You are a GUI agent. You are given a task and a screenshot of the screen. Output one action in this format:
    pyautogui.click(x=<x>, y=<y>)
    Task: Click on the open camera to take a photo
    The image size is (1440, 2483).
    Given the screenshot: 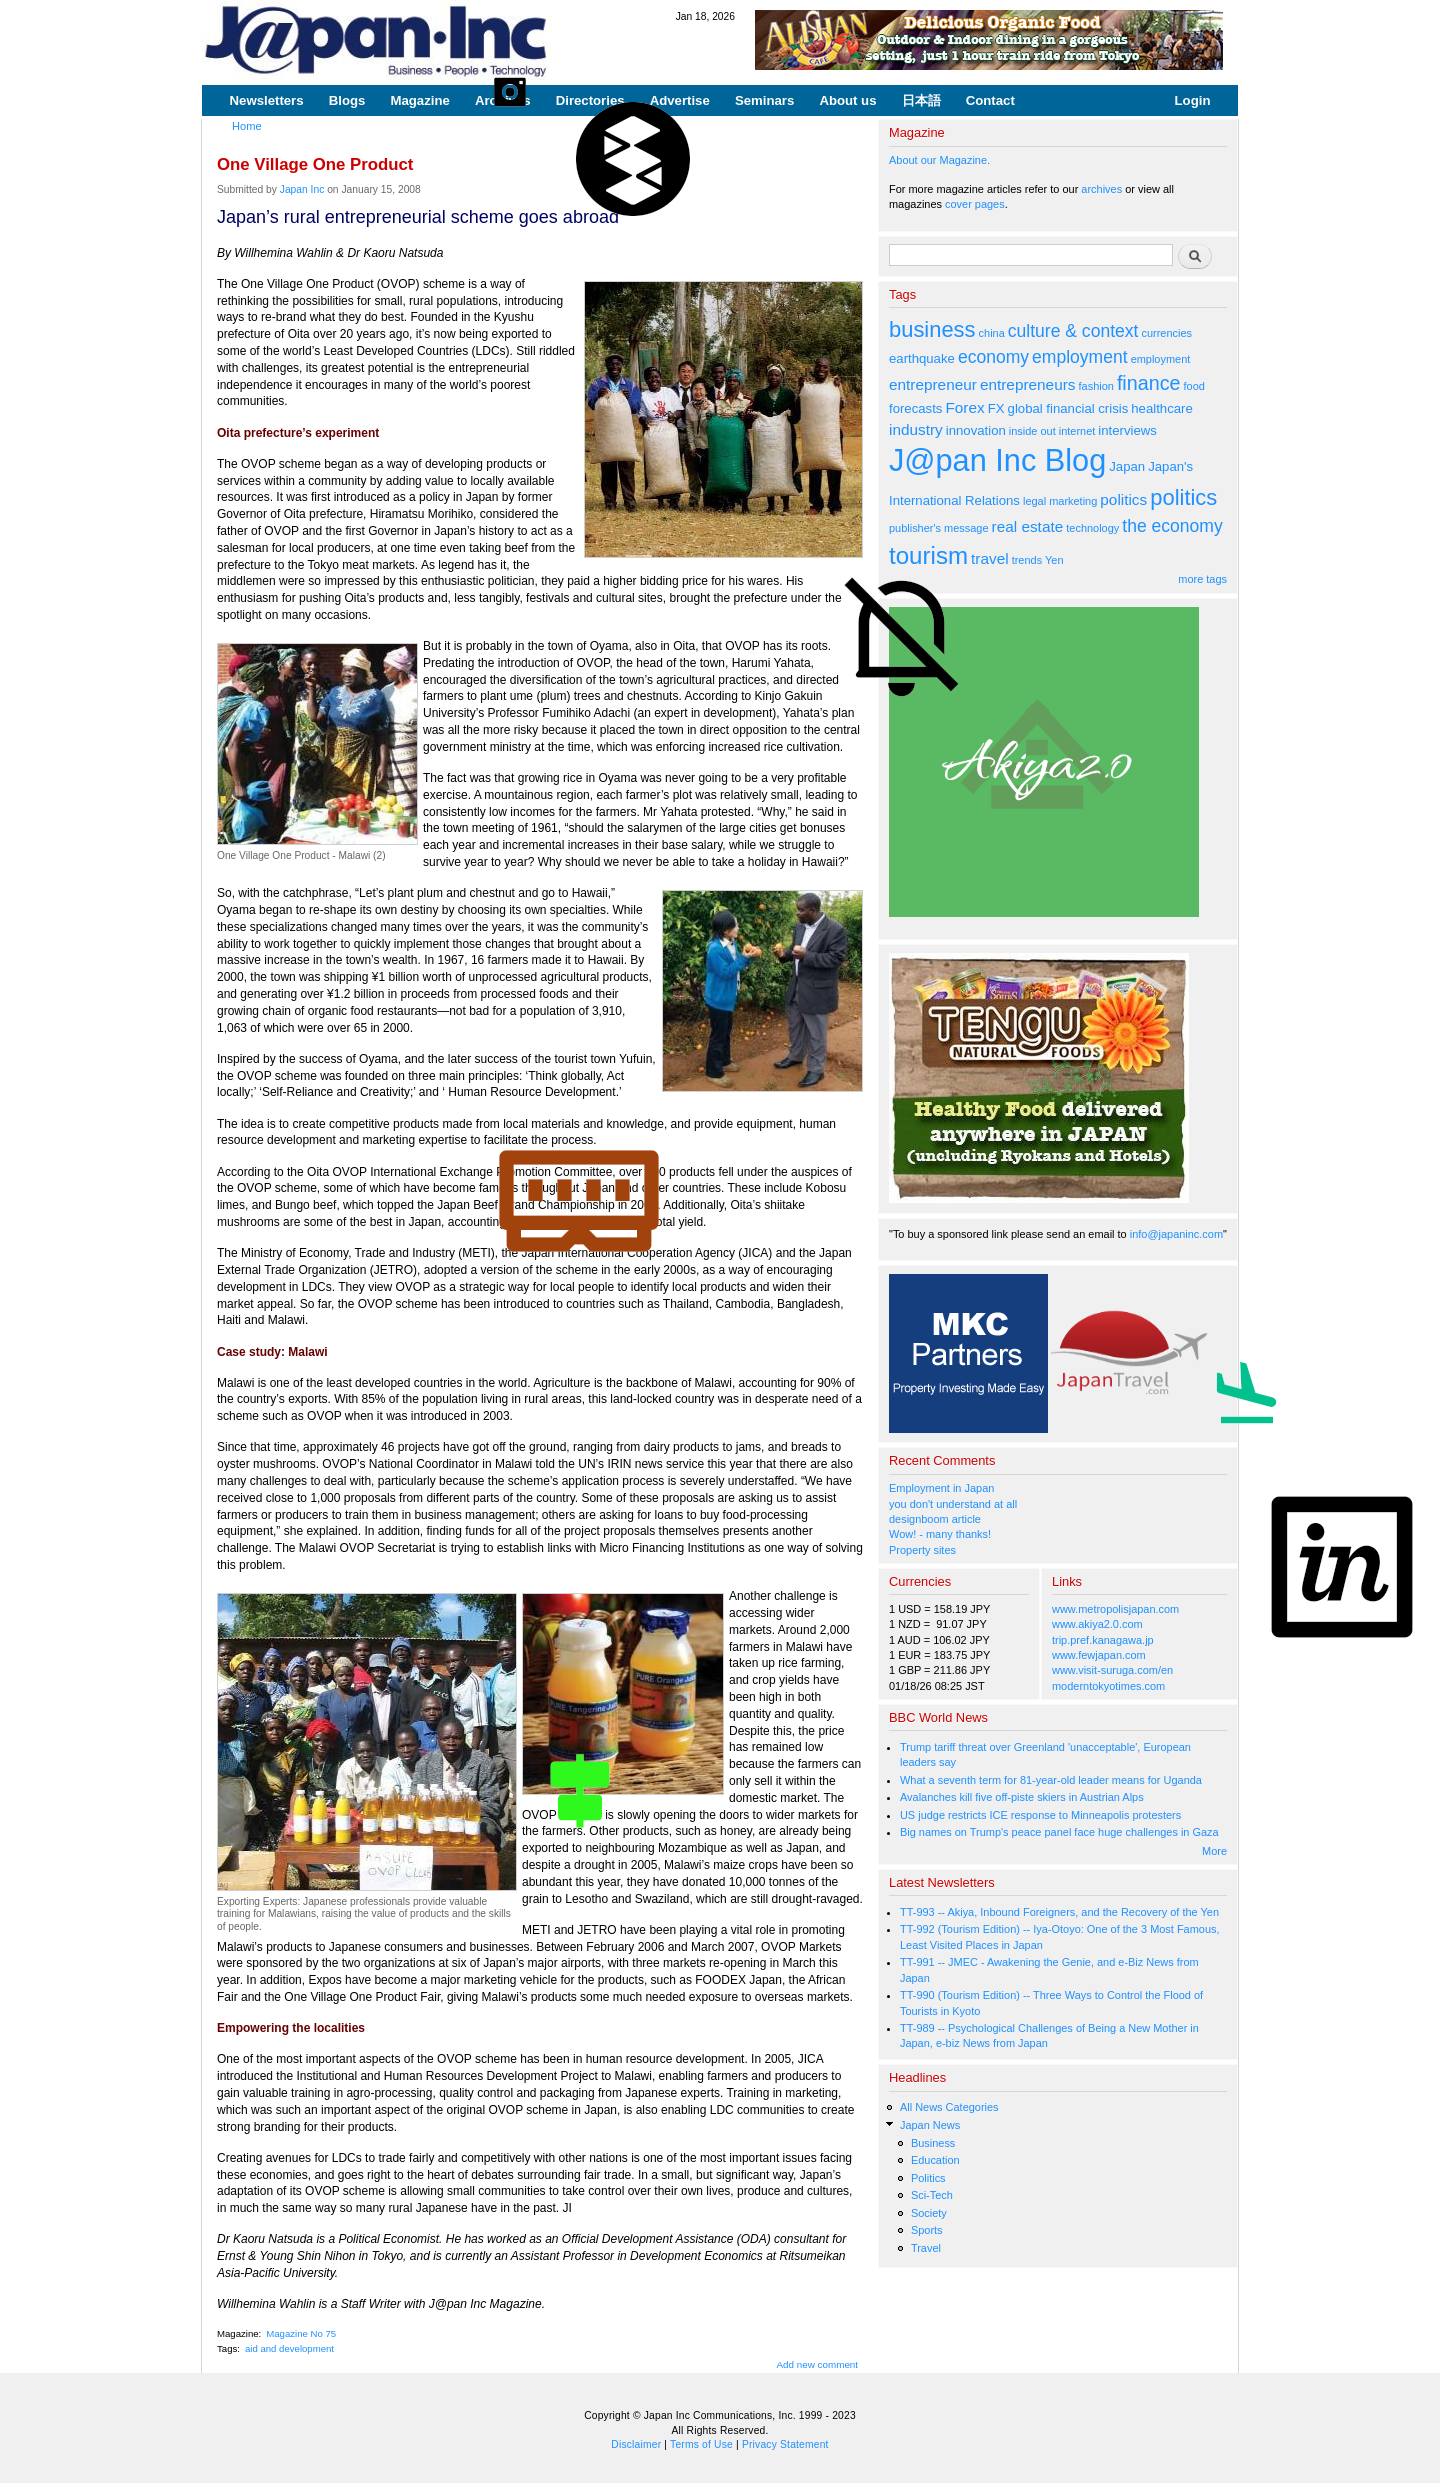 What is the action you would take?
    pyautogui.click(x=510, y=92)
    